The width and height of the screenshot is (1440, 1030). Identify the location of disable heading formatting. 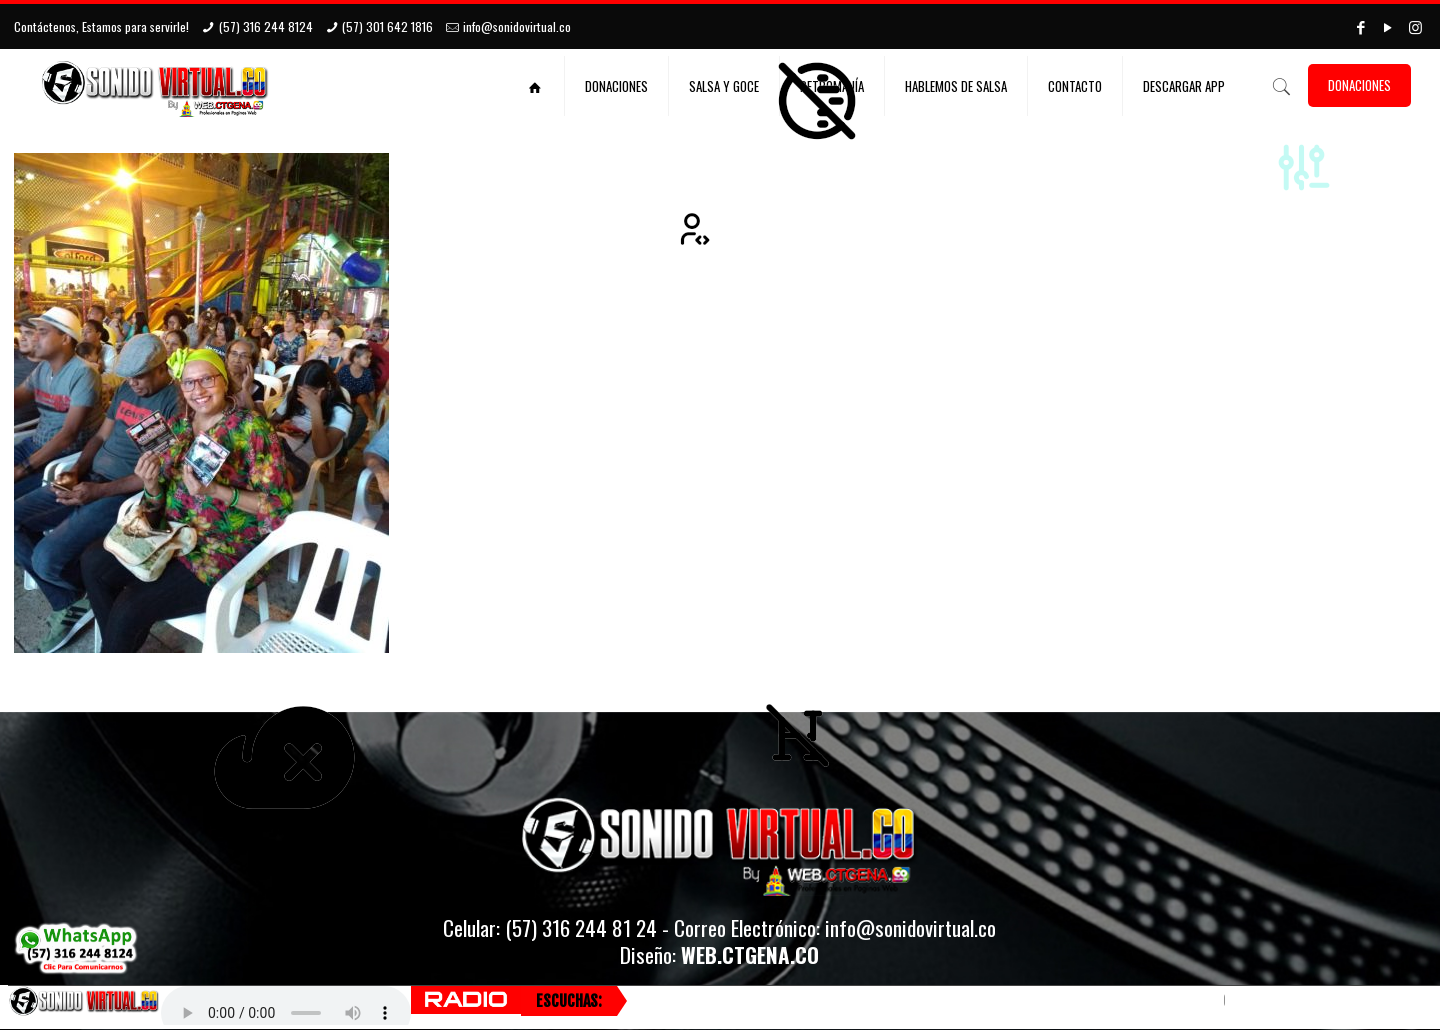
(797, 735).